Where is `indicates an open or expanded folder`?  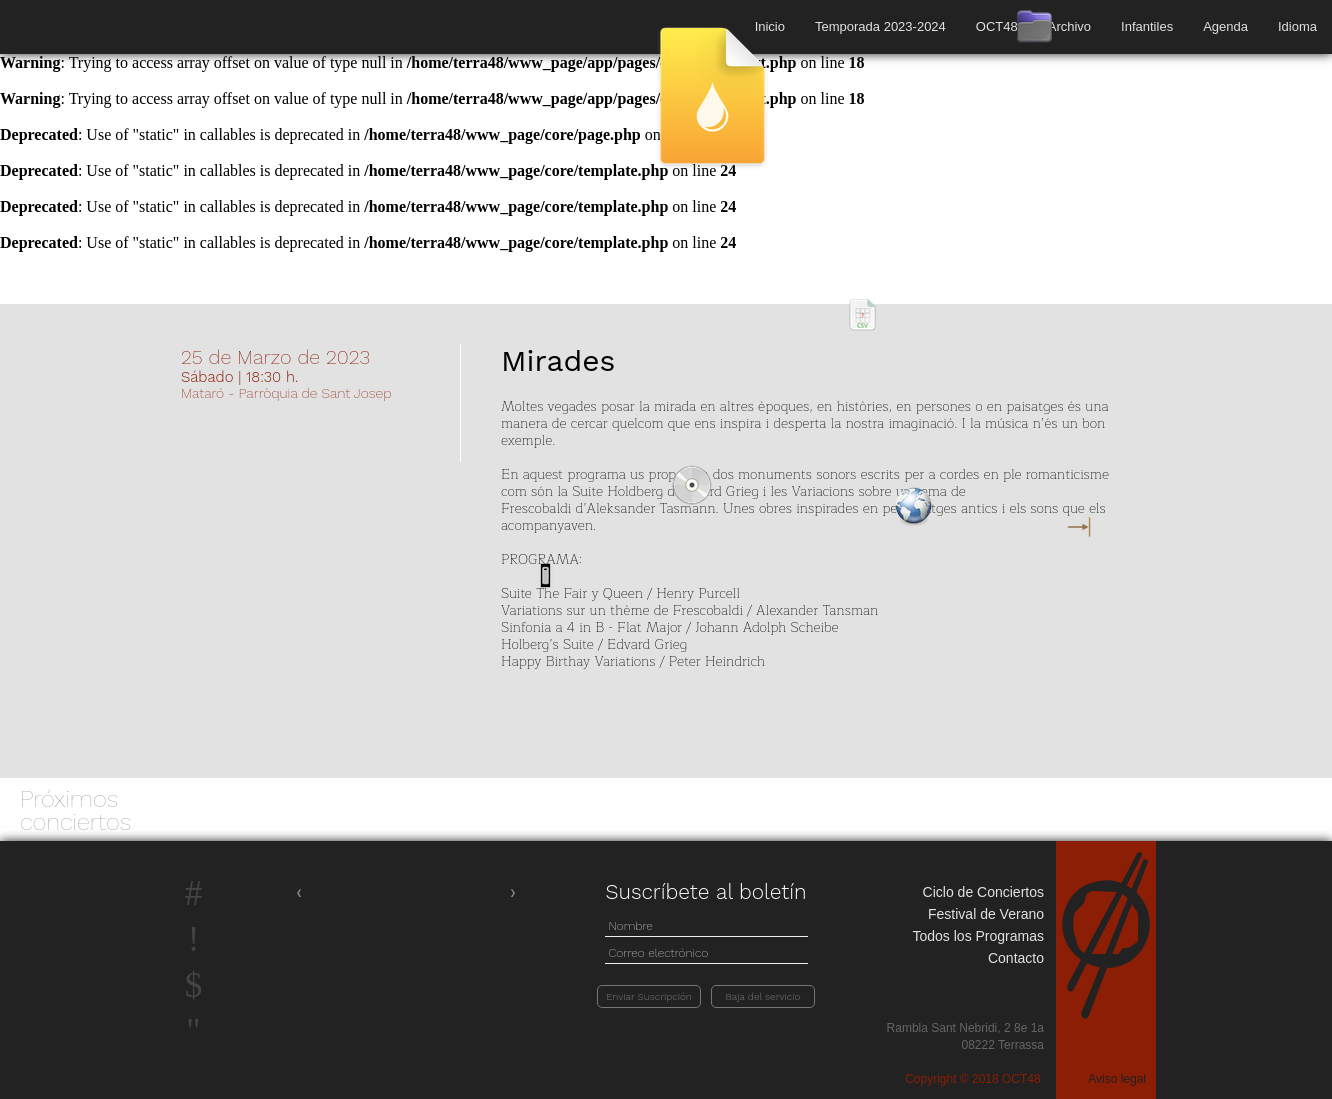
indicates an open or expanded folder is located at coordinates (1034, 25).